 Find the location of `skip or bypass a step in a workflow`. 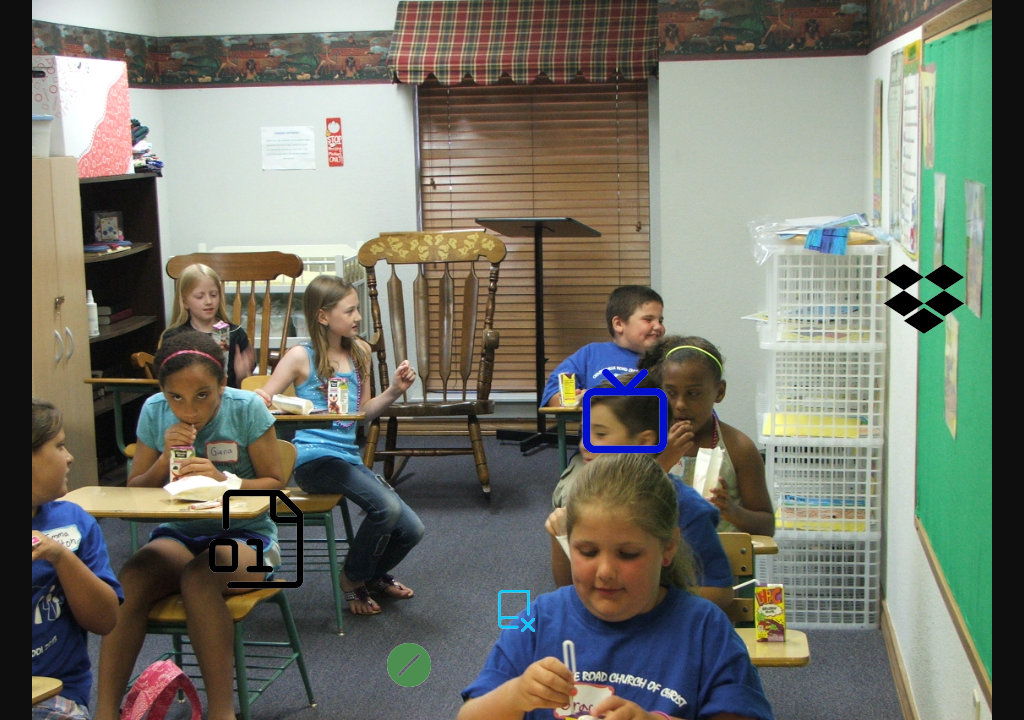

skip or bypass a step in a workflow is located at coordinates (409, 665).